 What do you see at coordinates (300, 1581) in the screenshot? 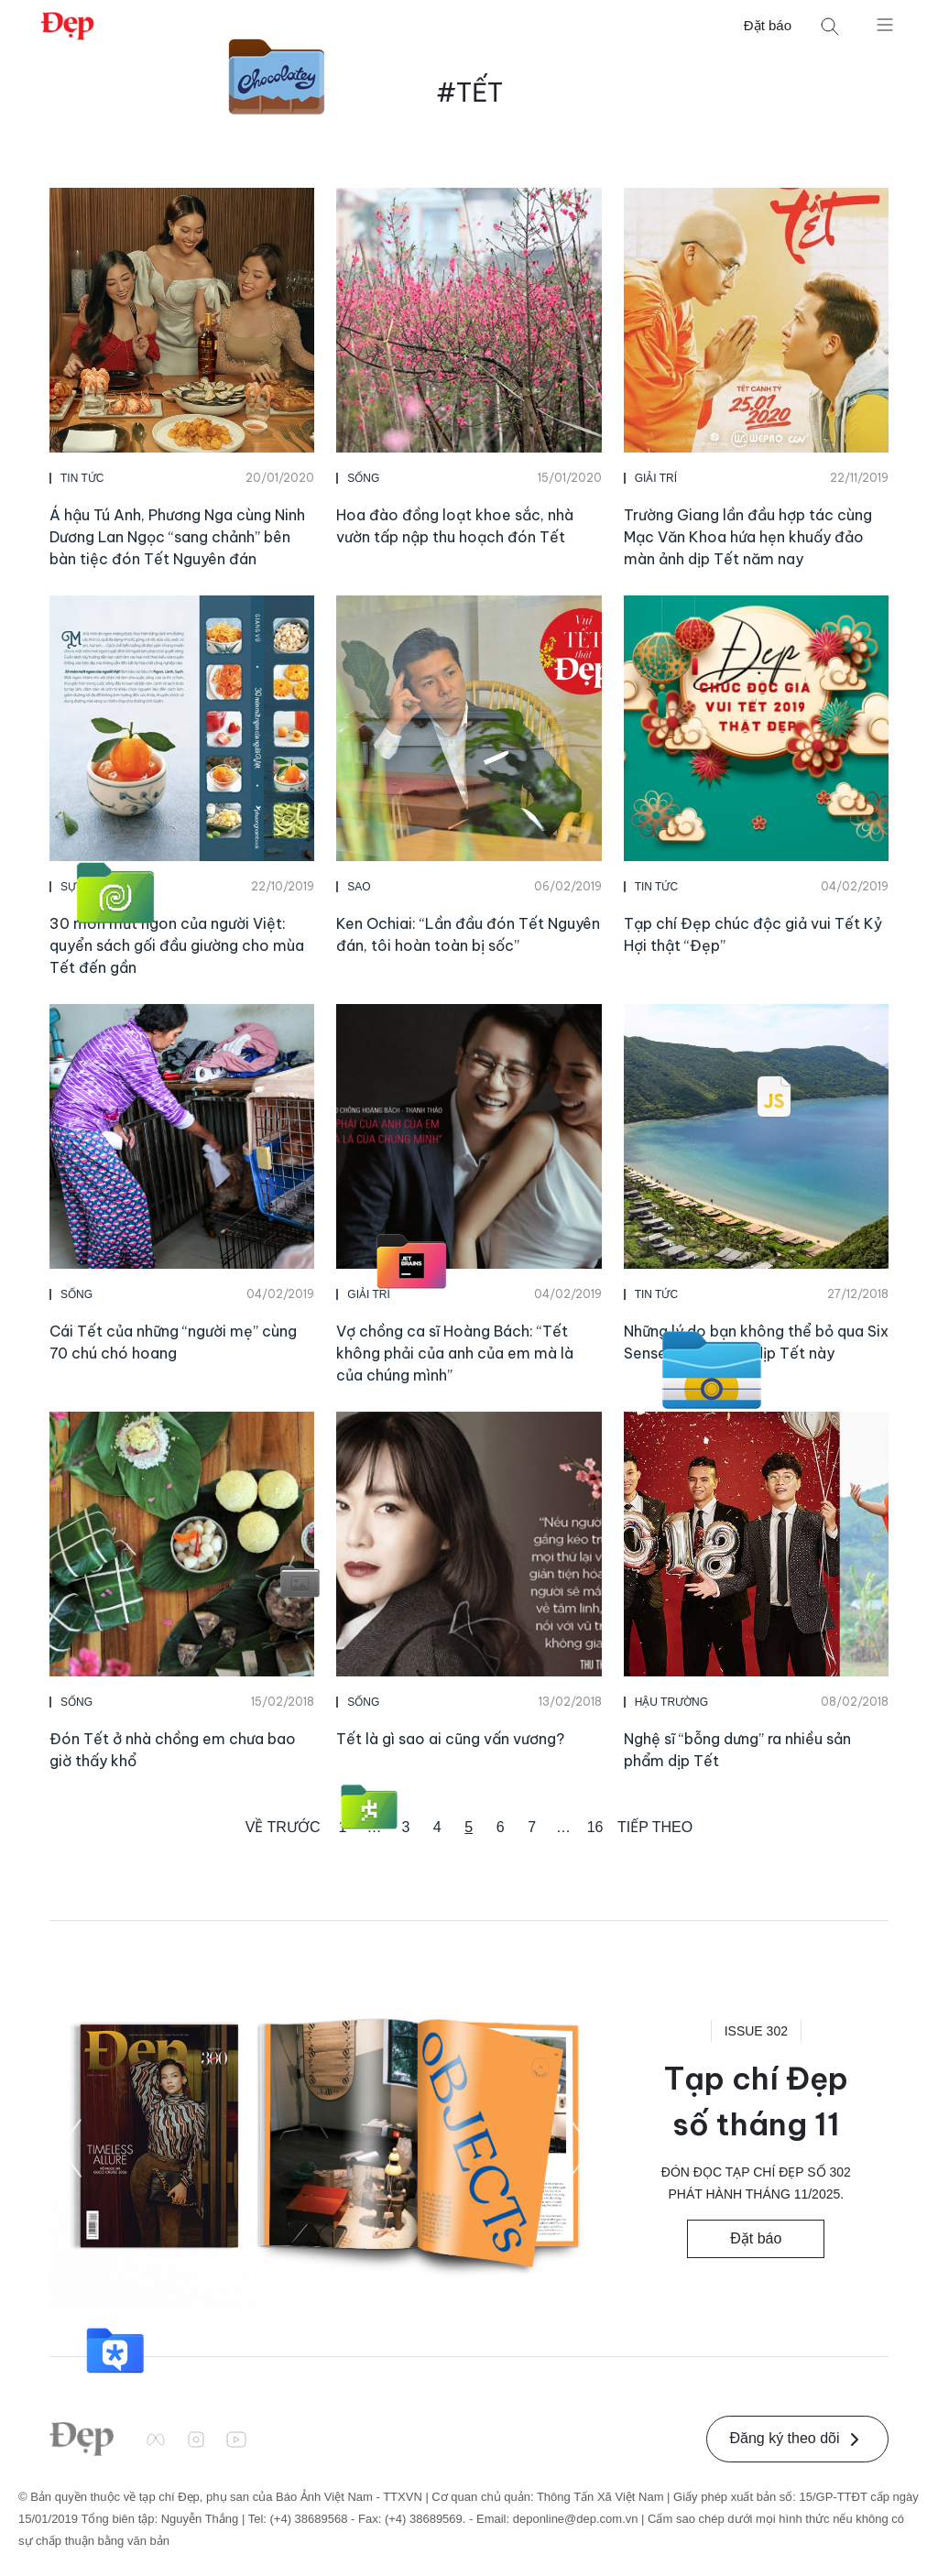
I see `open your images folder` at bounding box center [300, 1581].